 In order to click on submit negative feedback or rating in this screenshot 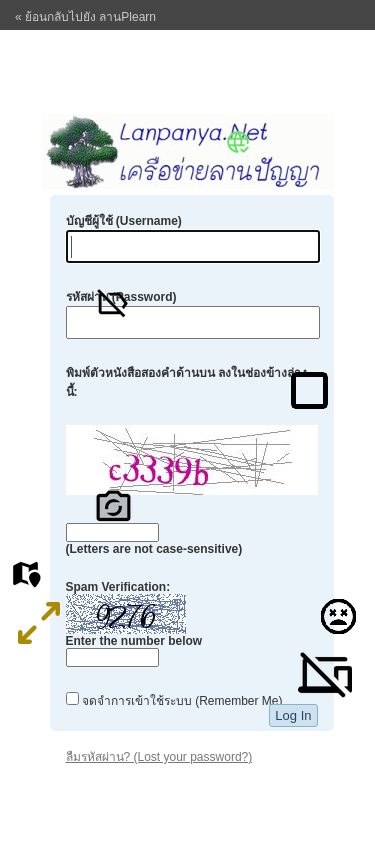, I will do `click(338, 616)`.